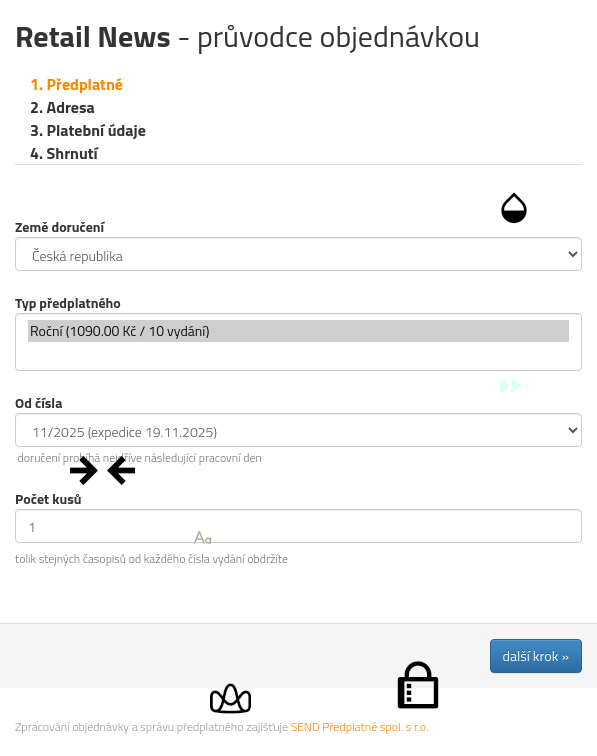 The image size is (597, 756). What do you see at coordinates (202, 537) in the screenshot?
I see `adjust text size settings` at bounding box center [202, 537].